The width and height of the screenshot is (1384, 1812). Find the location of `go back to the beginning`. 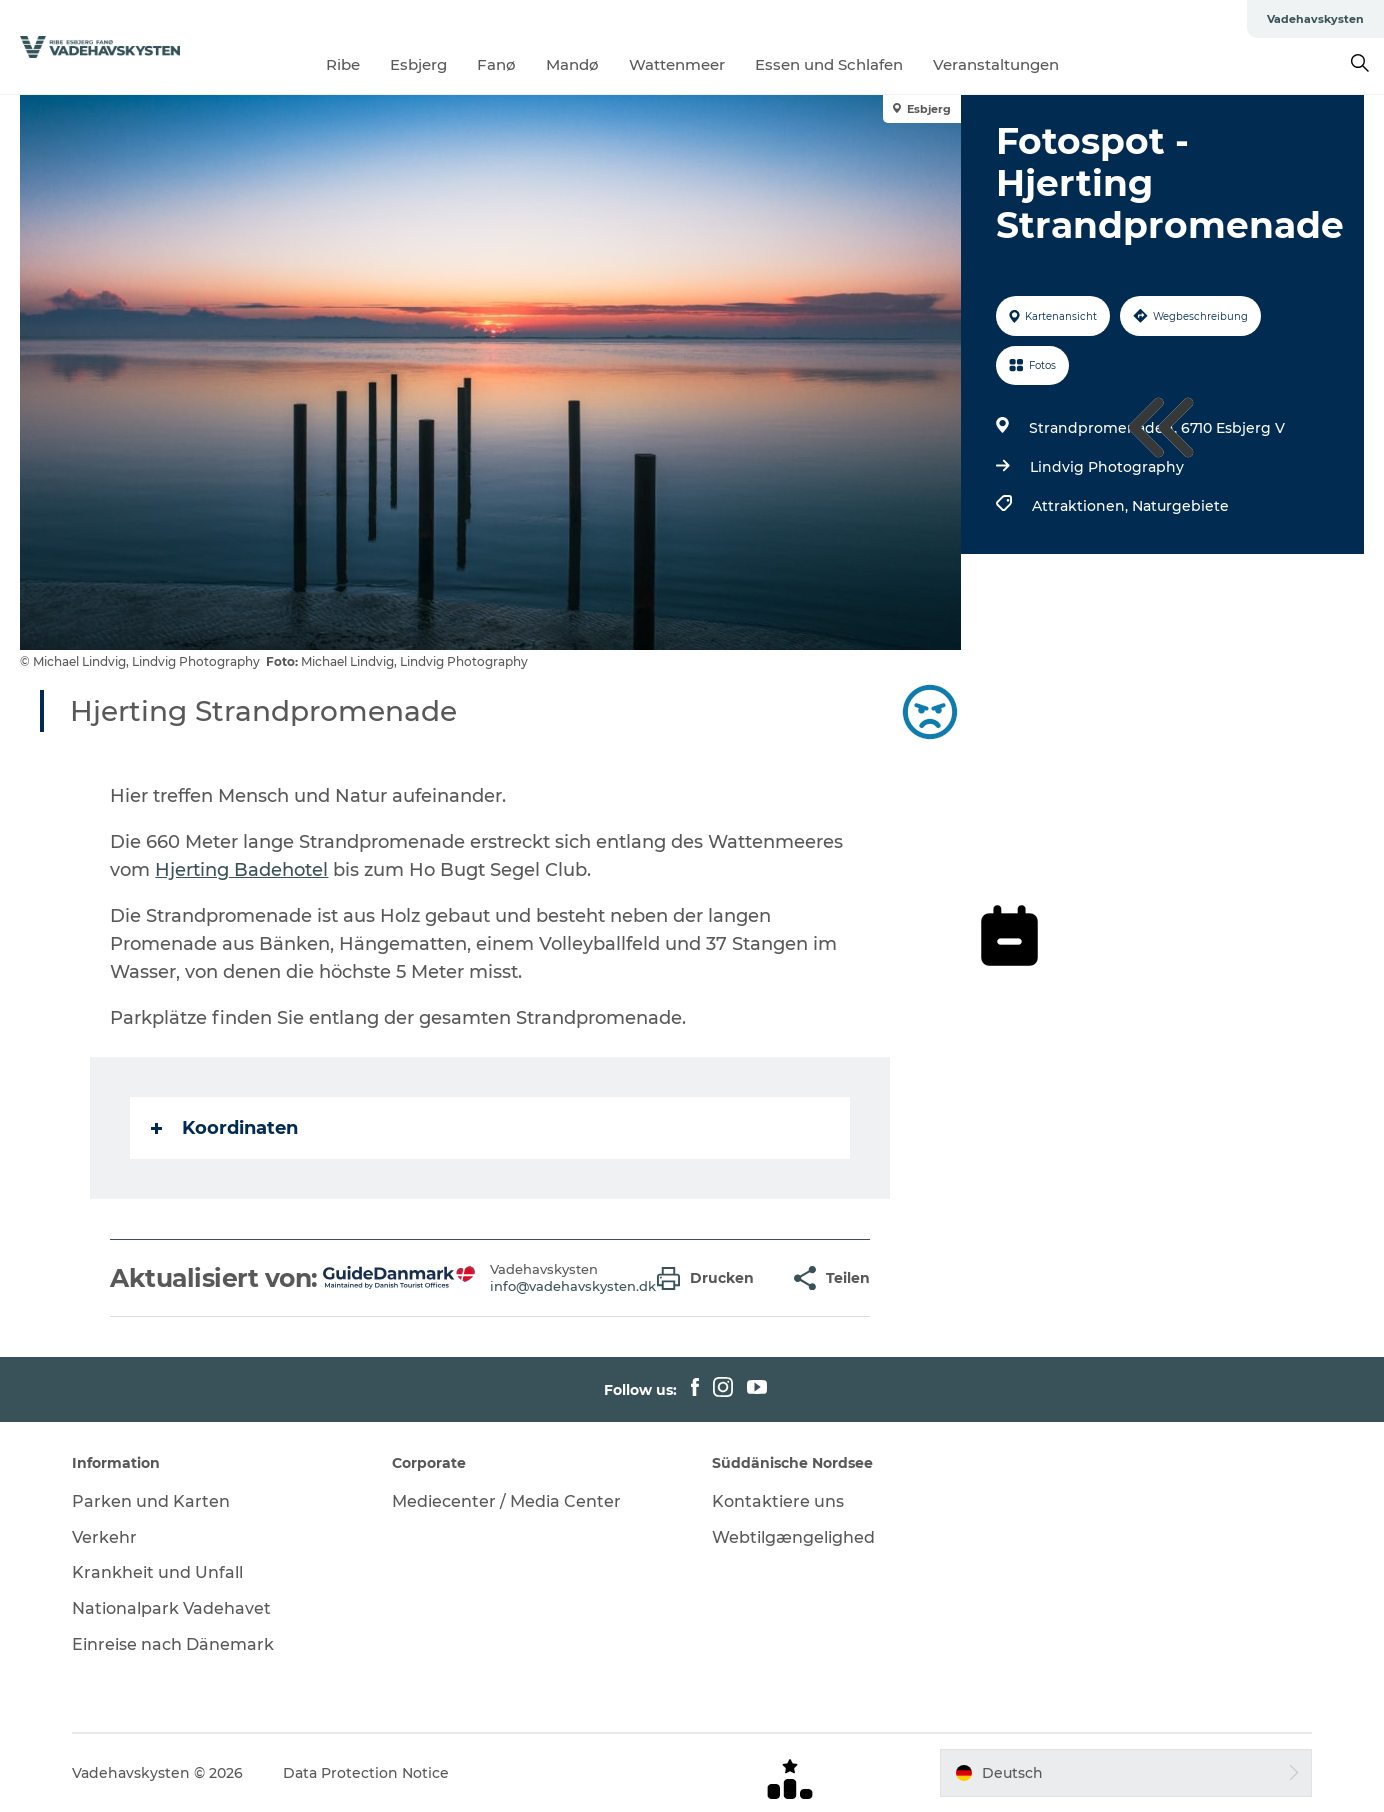

go back to the beginning is located at coordinates (1163, 427).